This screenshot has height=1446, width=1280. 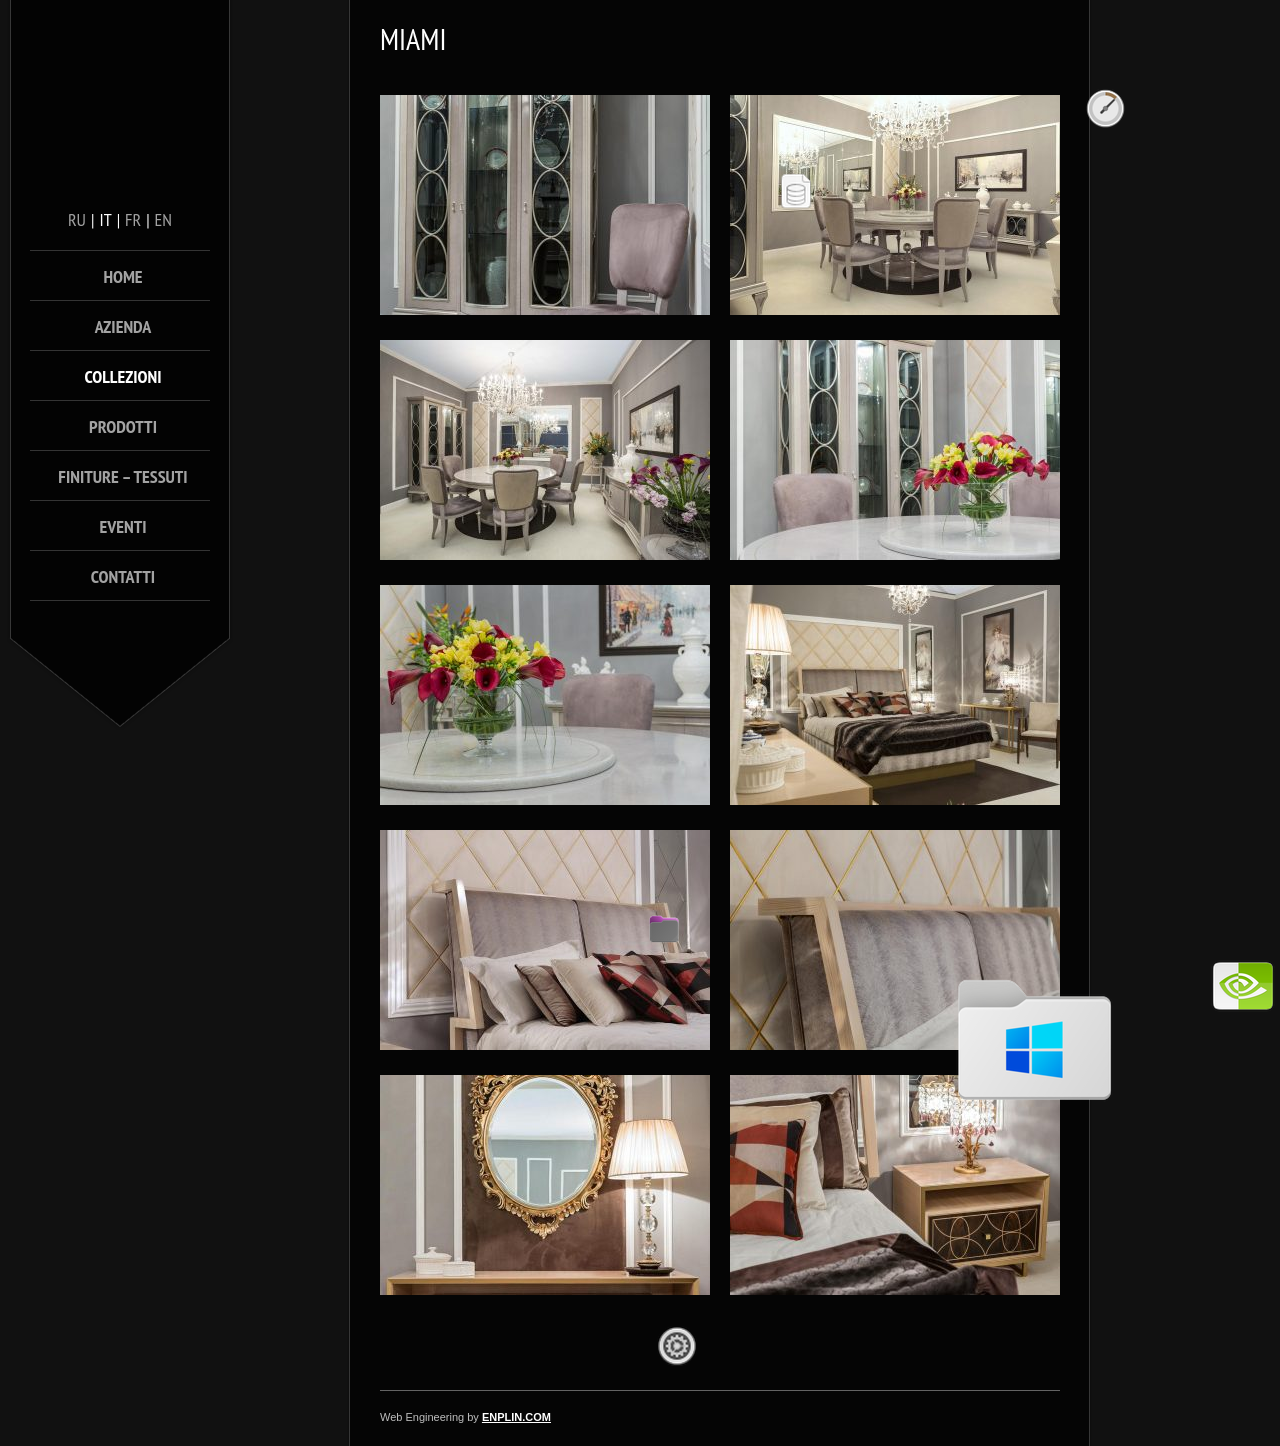 What do you see at coordinates (796, 191) in the screenshot?
I see `indicates a SQL database file` at bounding box center [796, 191].